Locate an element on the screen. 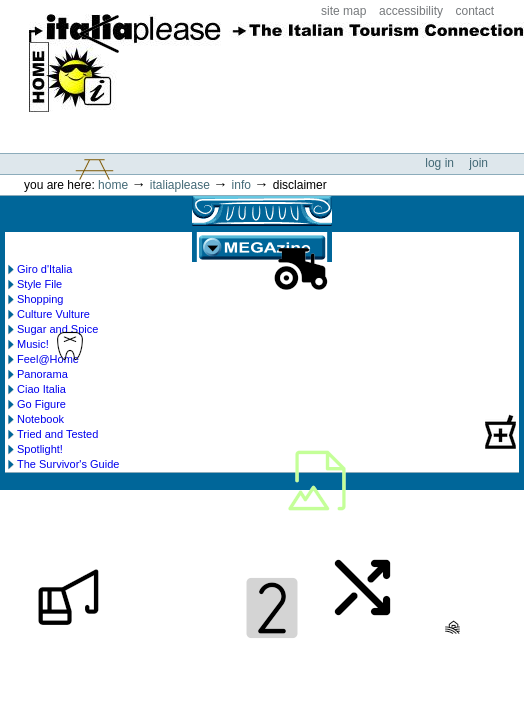  shuffle or randomize content order is located at coordinates (362, 587).